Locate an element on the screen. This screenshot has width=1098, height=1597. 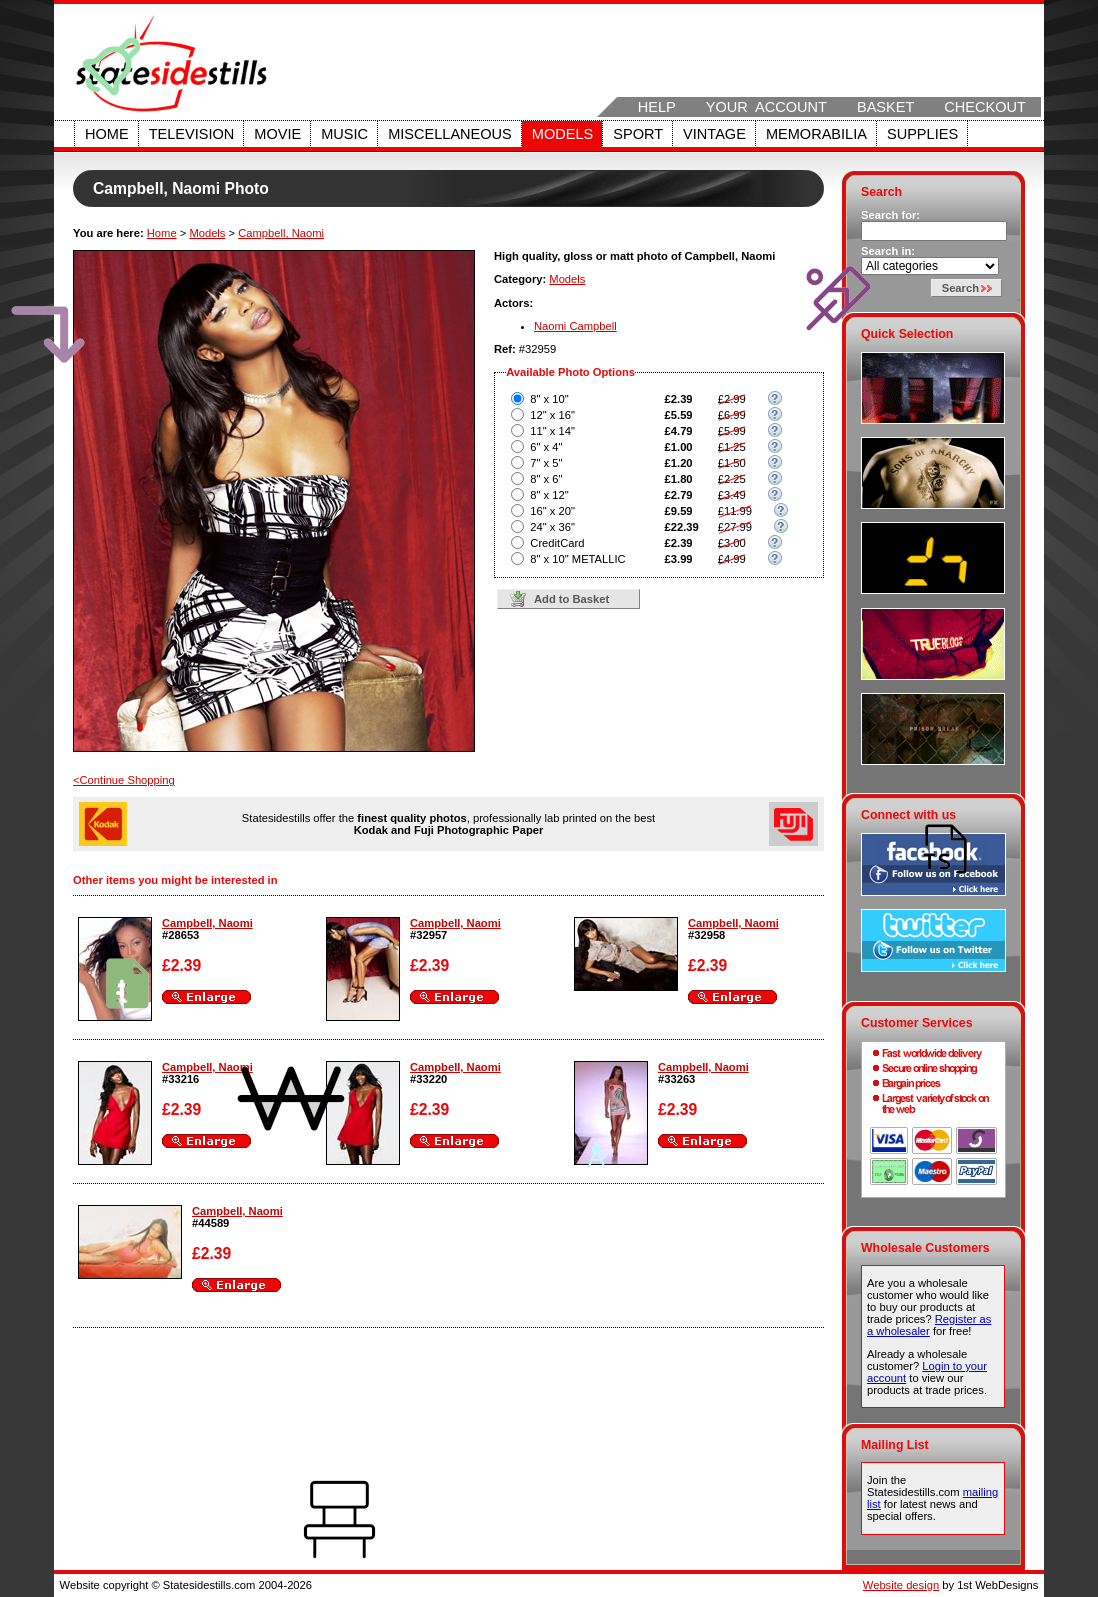
view school notifications or alerts is located at coordinates (111, 66).